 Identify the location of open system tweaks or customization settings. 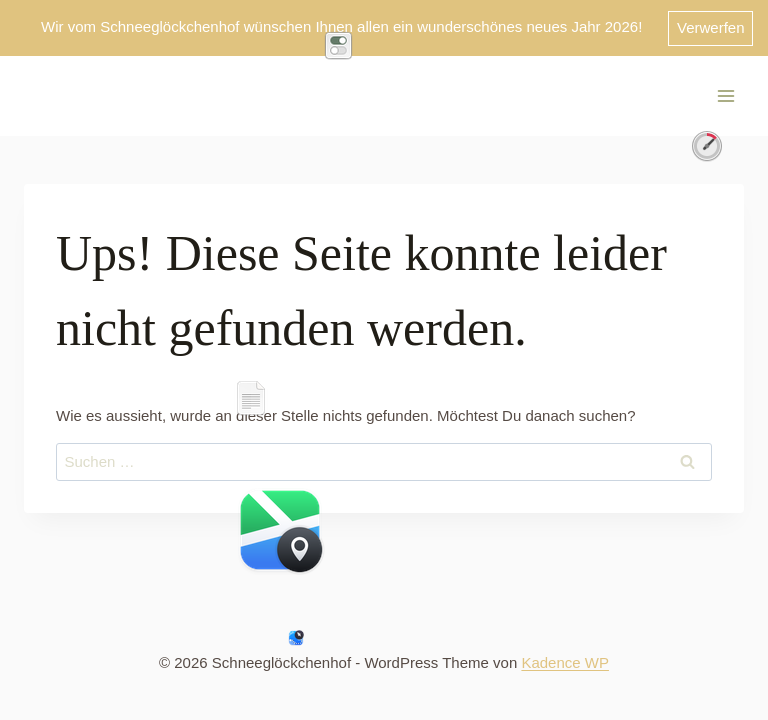
(338, 45).